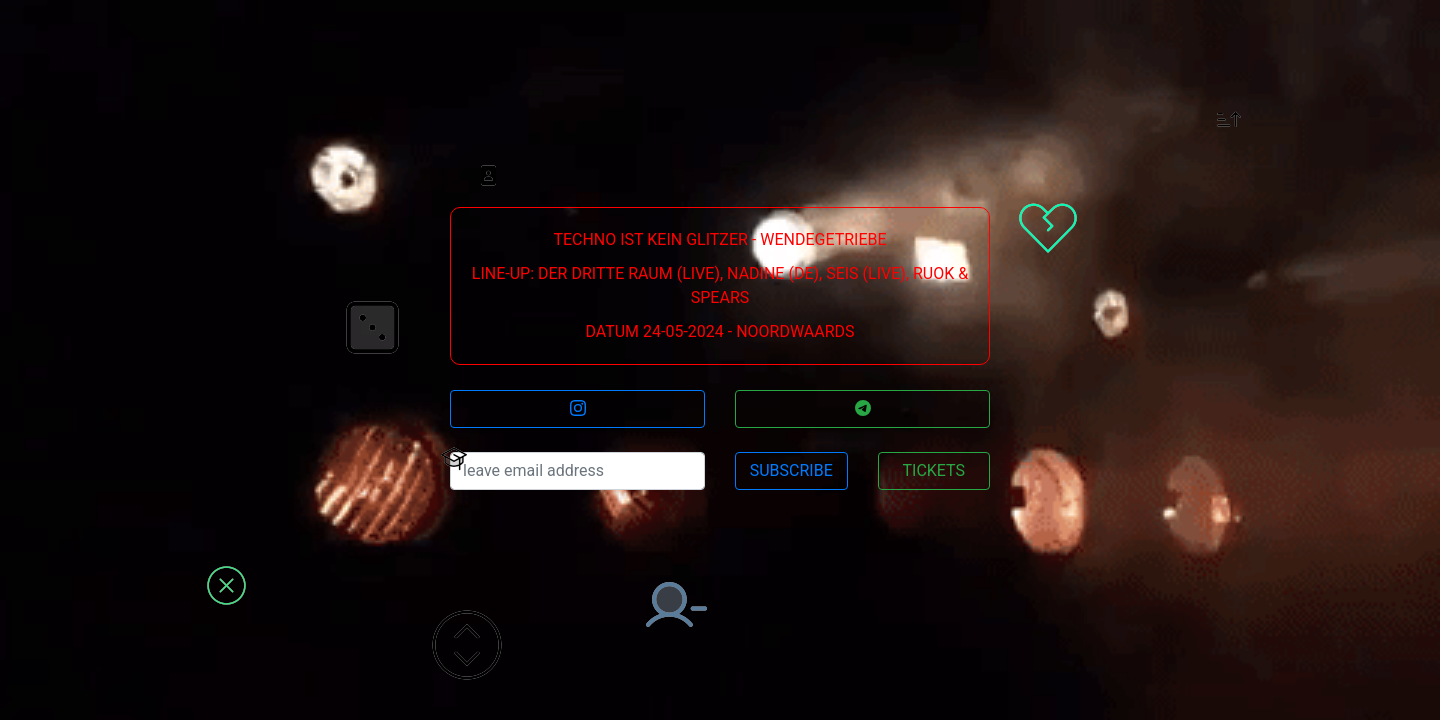 The height and width of the screenshot is (720, 1440). I want to click on close or dismiss a dialog, so click(226, 585).